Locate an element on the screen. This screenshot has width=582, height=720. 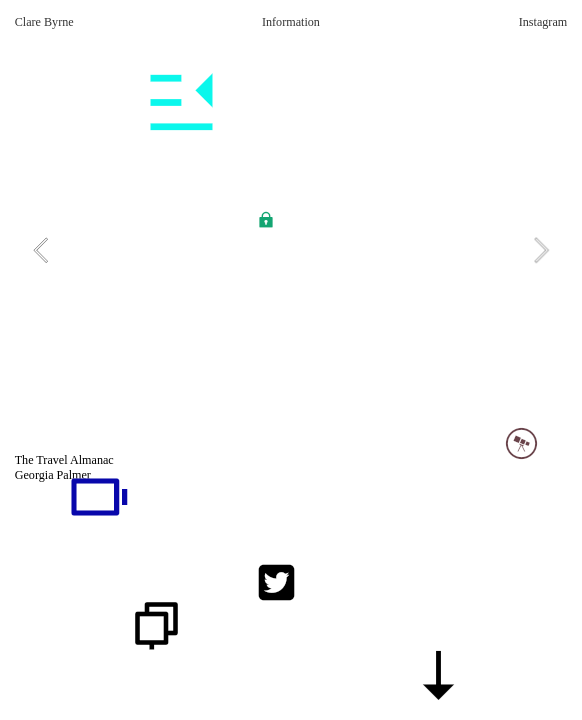
scroll down or view more content is located at coordinates (438, 675).